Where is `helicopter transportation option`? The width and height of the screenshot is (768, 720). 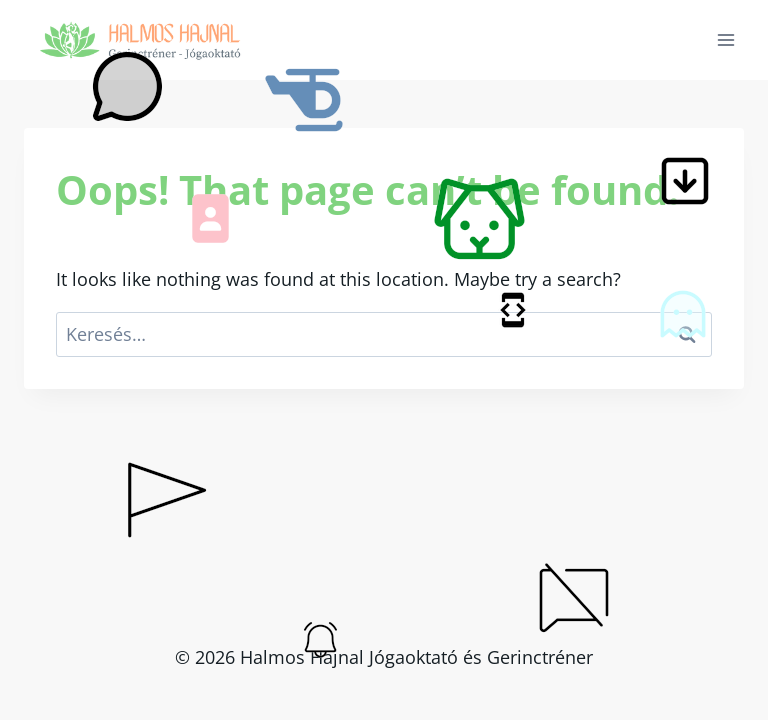 helicopter transportation option is located at coordinates (304, 99).